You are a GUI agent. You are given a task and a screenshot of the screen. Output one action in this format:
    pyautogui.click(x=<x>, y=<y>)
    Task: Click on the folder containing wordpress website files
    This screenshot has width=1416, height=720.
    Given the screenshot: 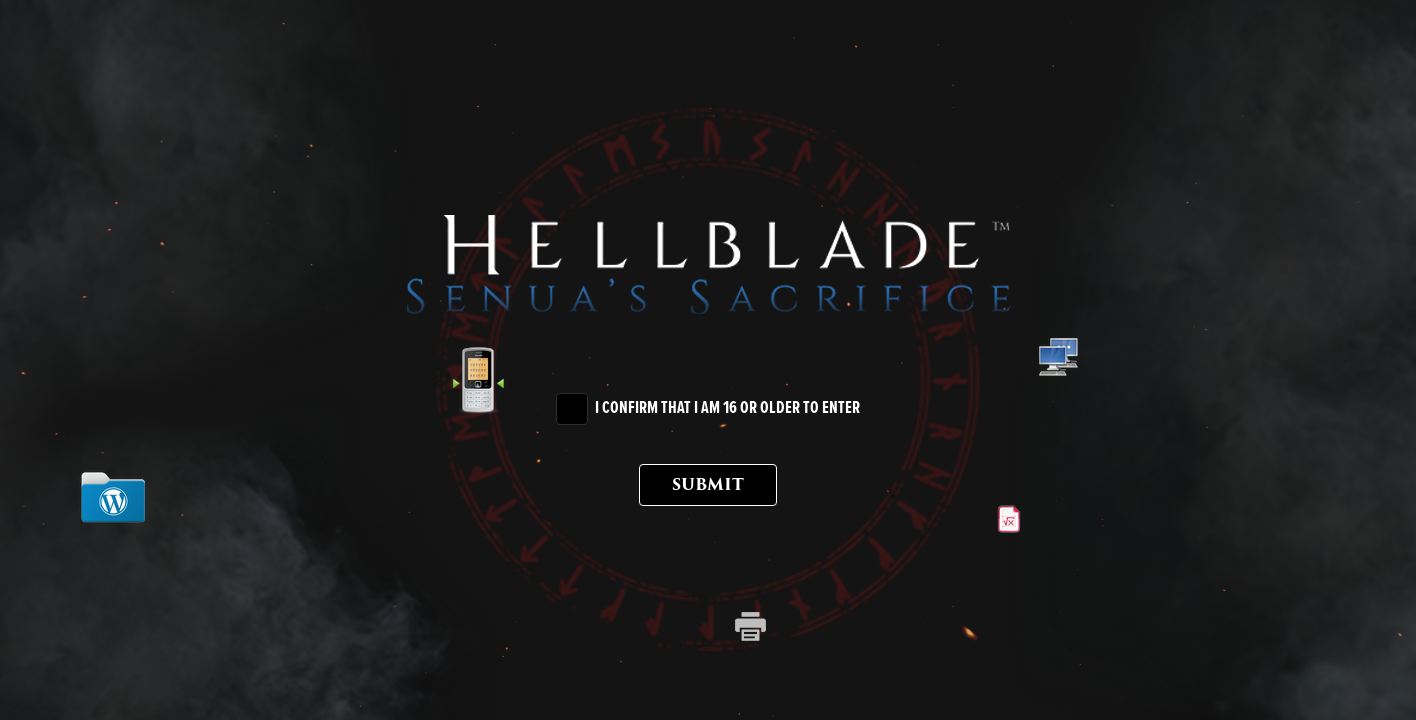 What is the action you would take?
    pyautogui.click(x=113, y=499)
    